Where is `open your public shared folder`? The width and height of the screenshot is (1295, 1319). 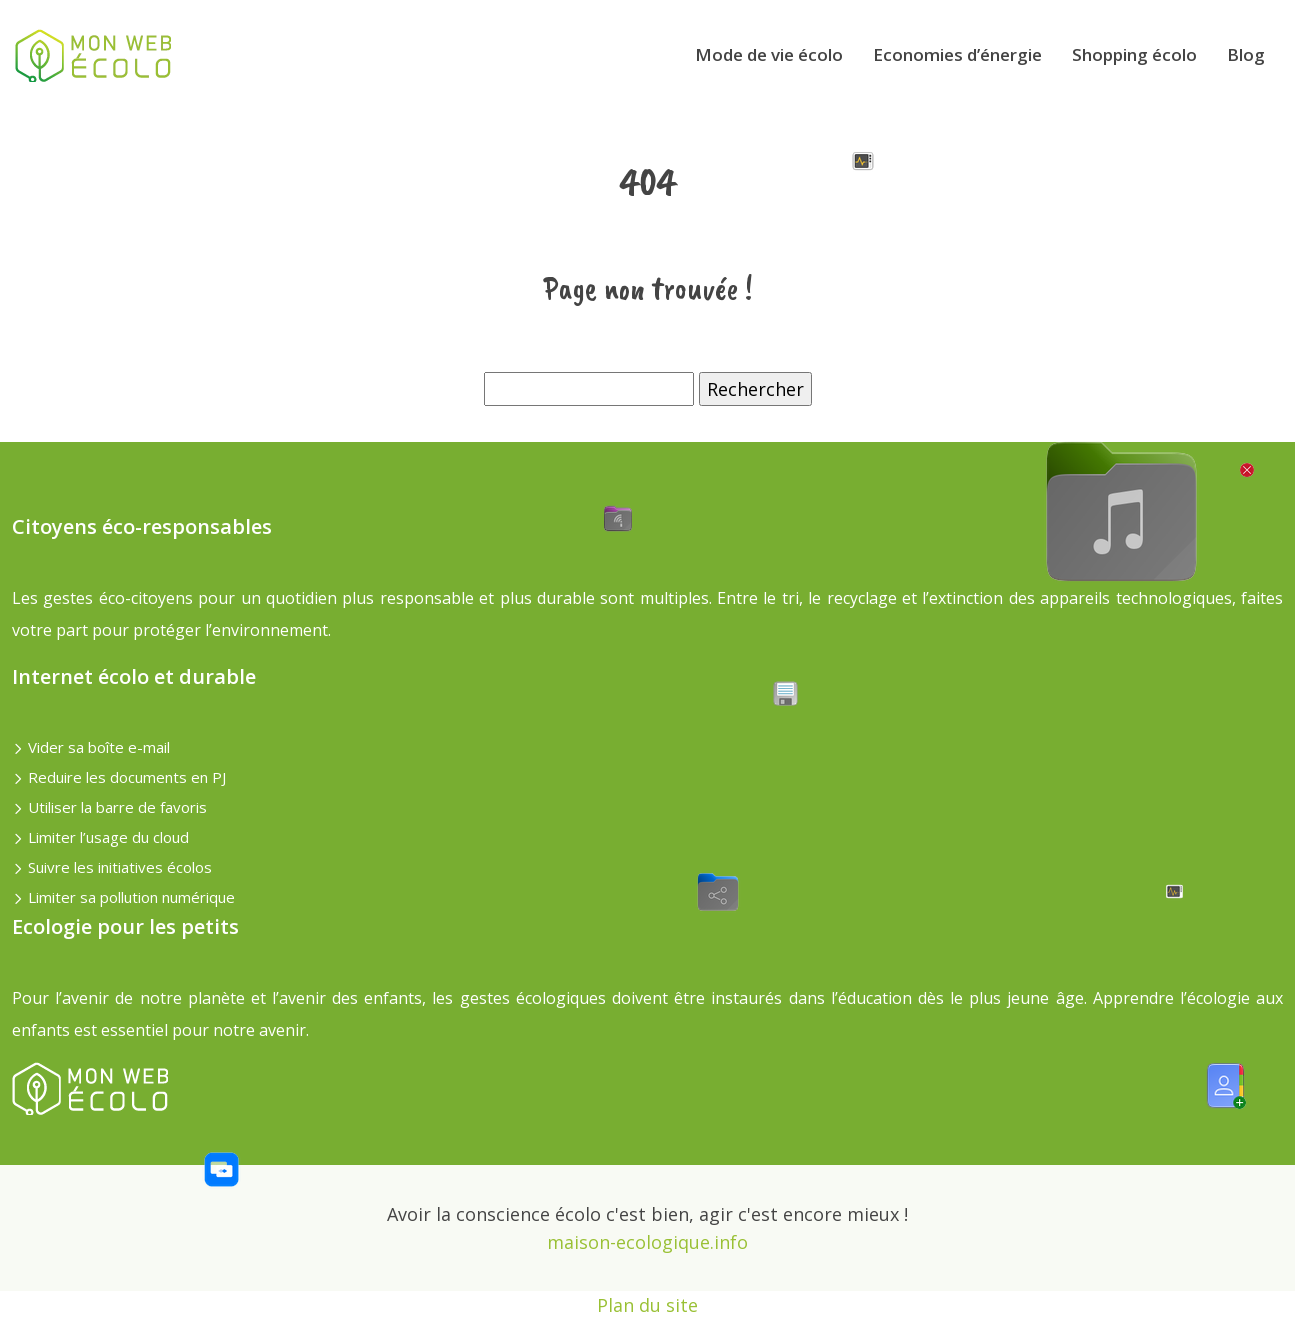 open your public shared folder is located at coordinates (718, 892).